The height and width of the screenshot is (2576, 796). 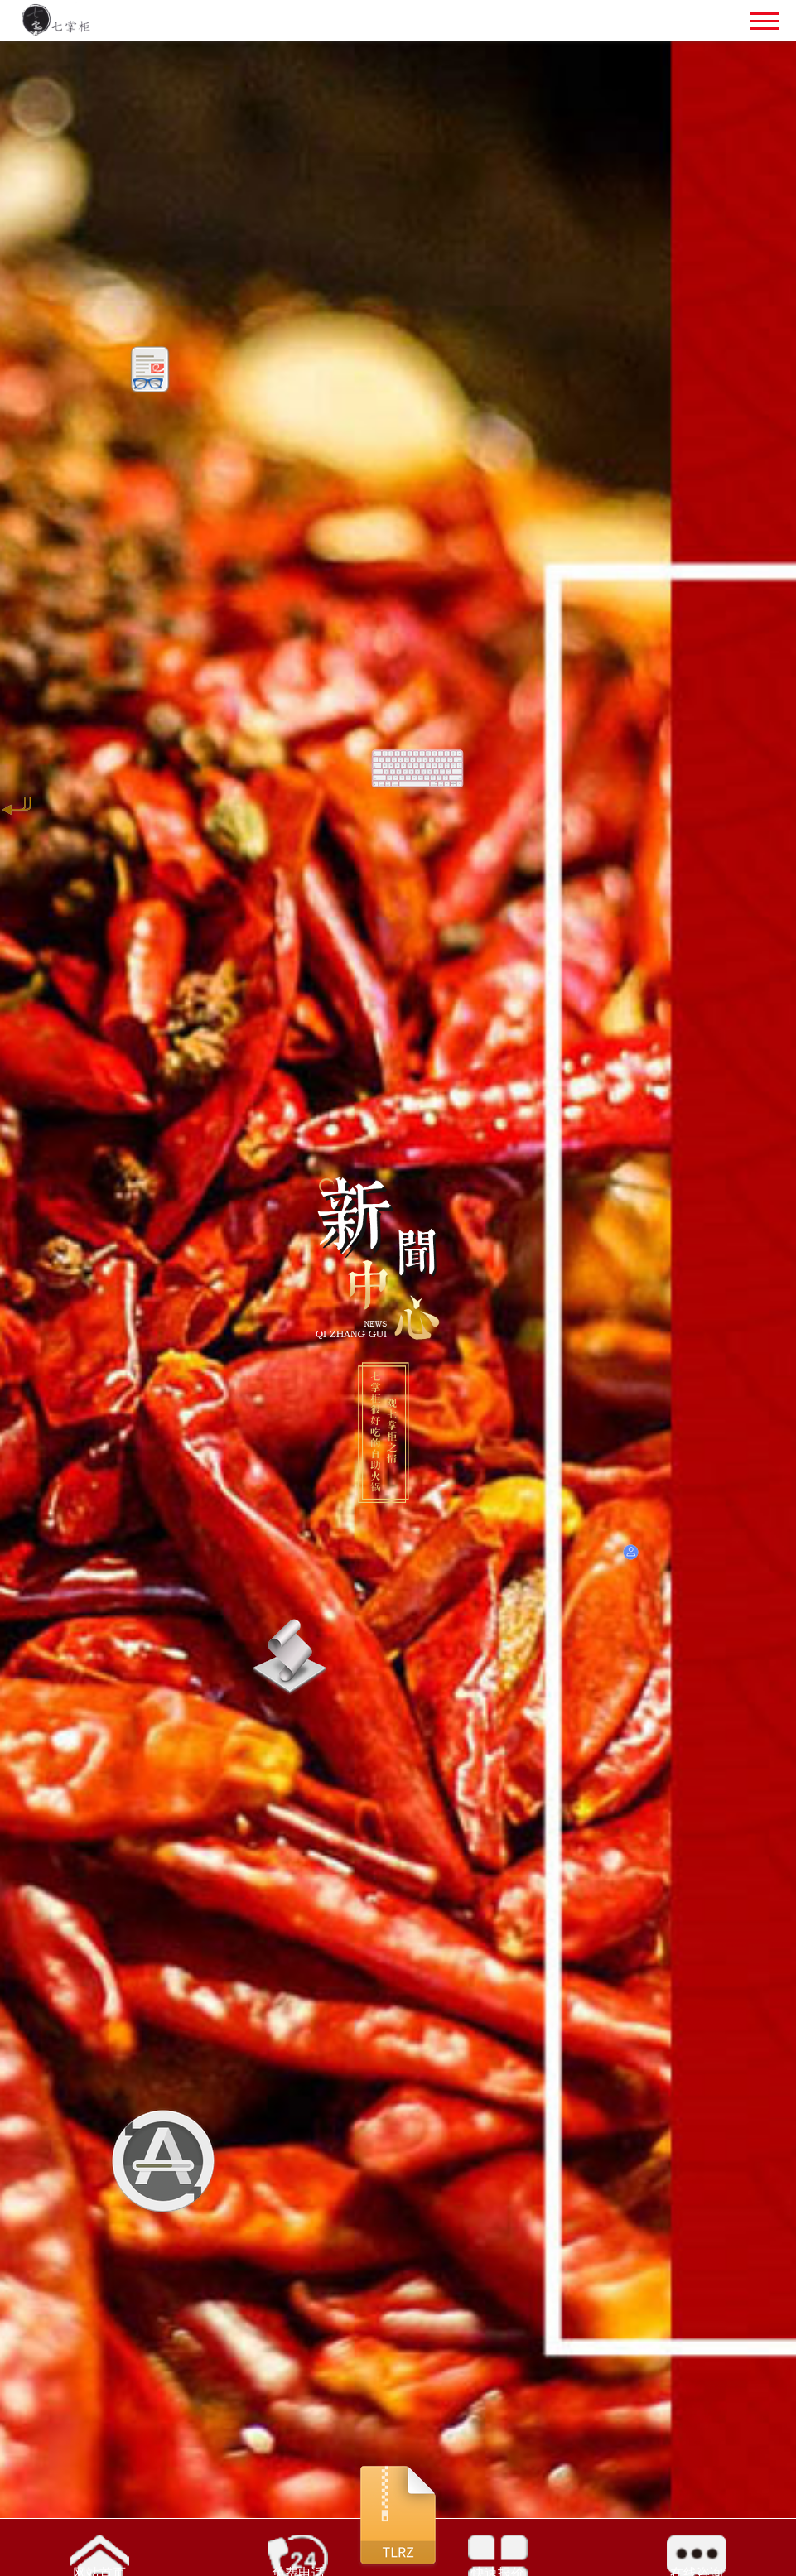 I want to click on reply to all recipients of an email, so click(x=16, y=803).